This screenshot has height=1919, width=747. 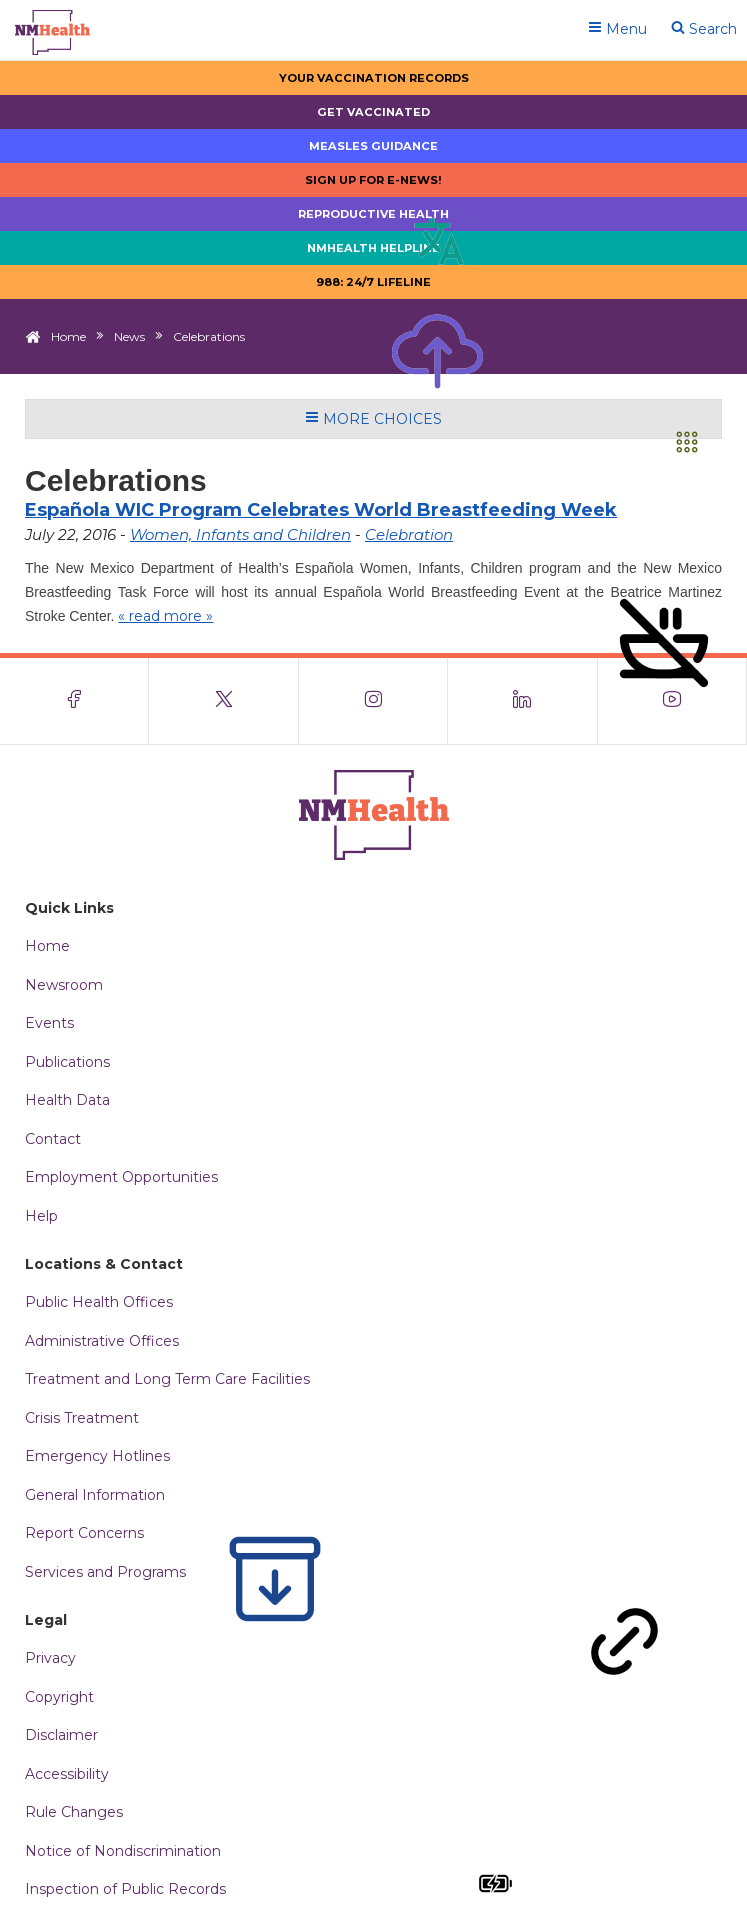 What do you see at coordinates (664, 643) in the screenshot?
I see `soup or hot food unavailable` at bounding box center [664, 643].